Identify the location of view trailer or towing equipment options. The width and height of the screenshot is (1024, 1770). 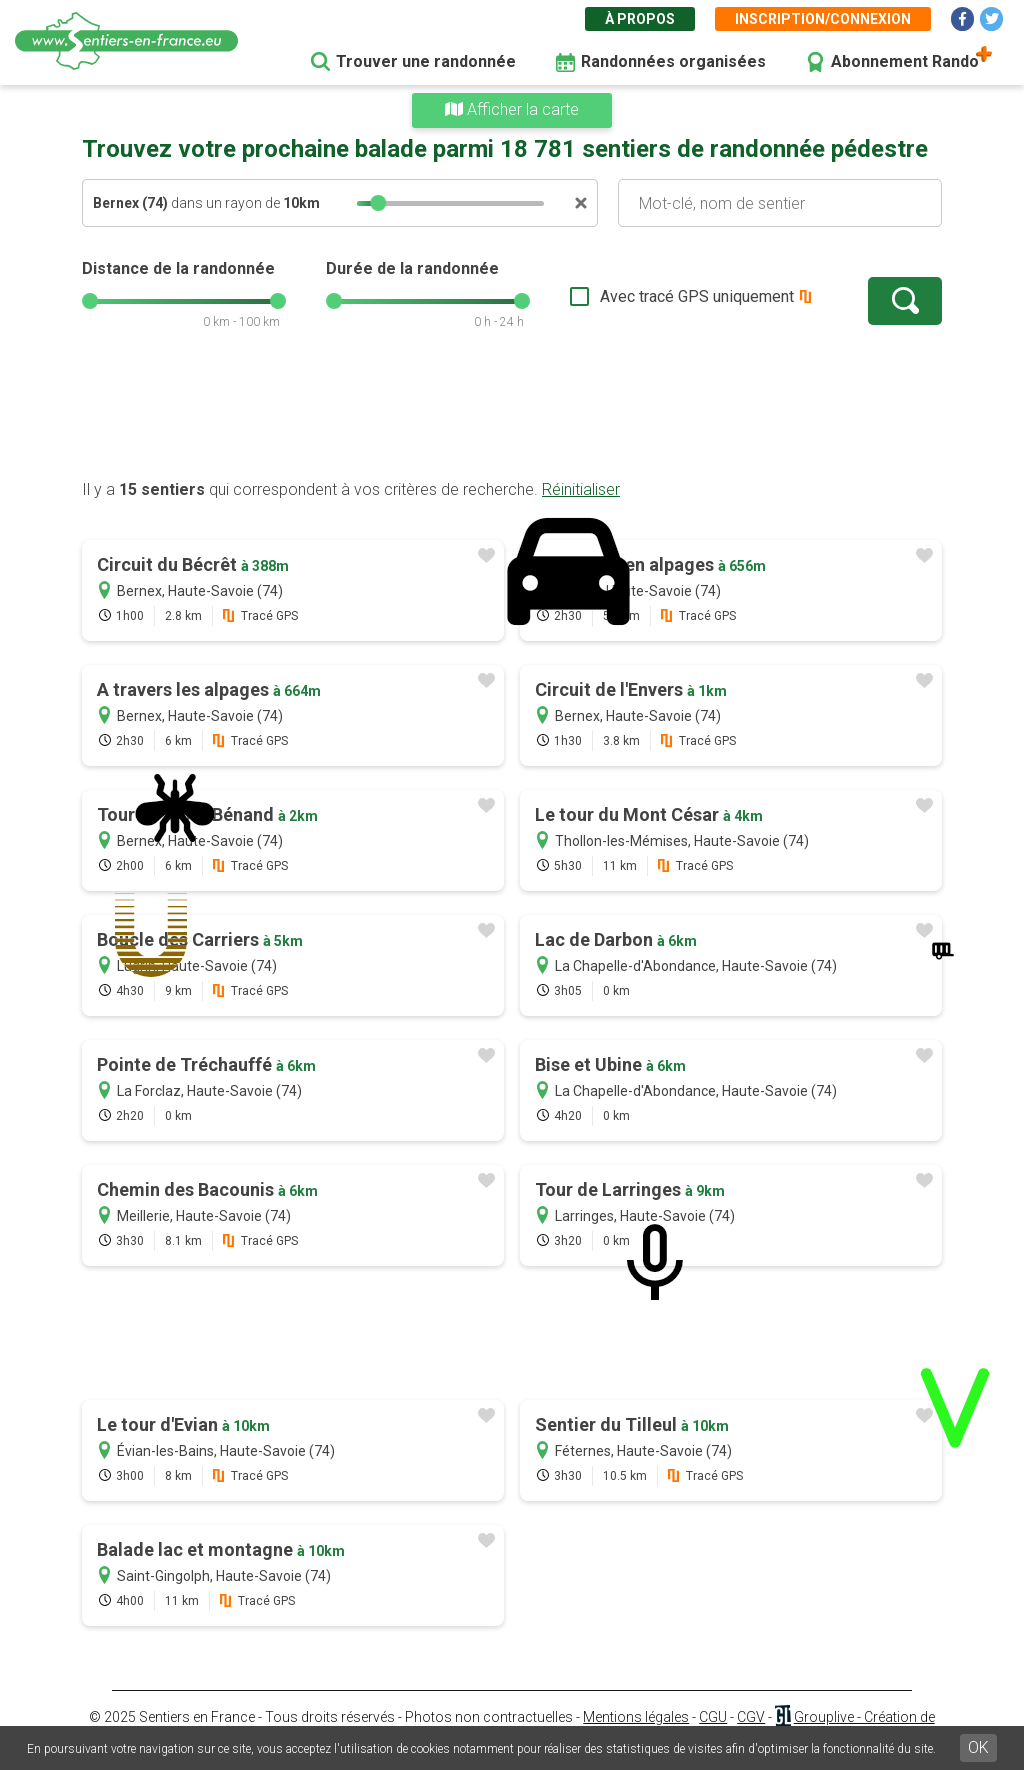
(942, 950).